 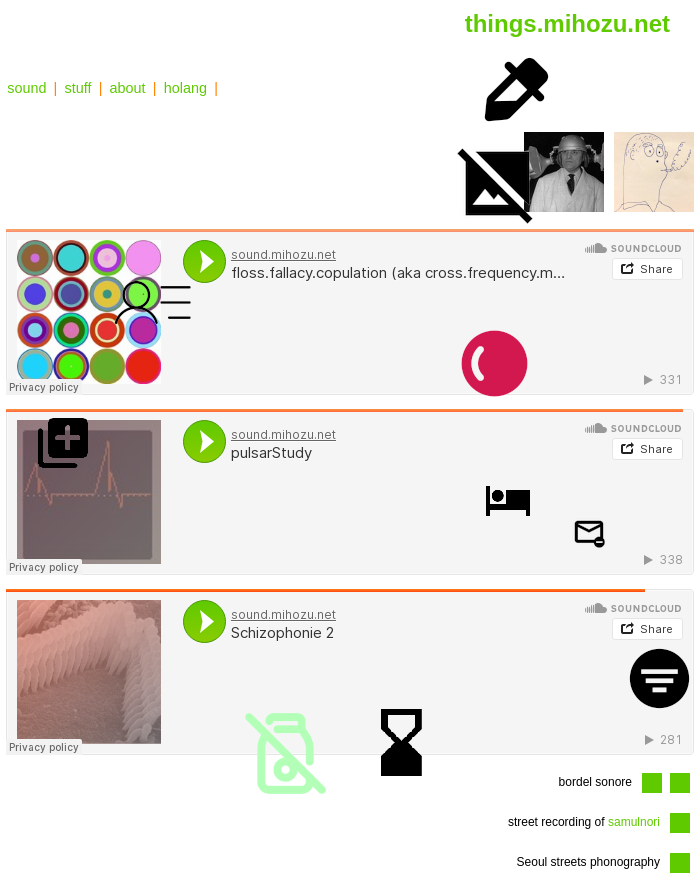 What do you see at coordinates (508, 500) in the screenshot?
I see `find nearby hotels or accommodations` at bounding box center [508, 500].